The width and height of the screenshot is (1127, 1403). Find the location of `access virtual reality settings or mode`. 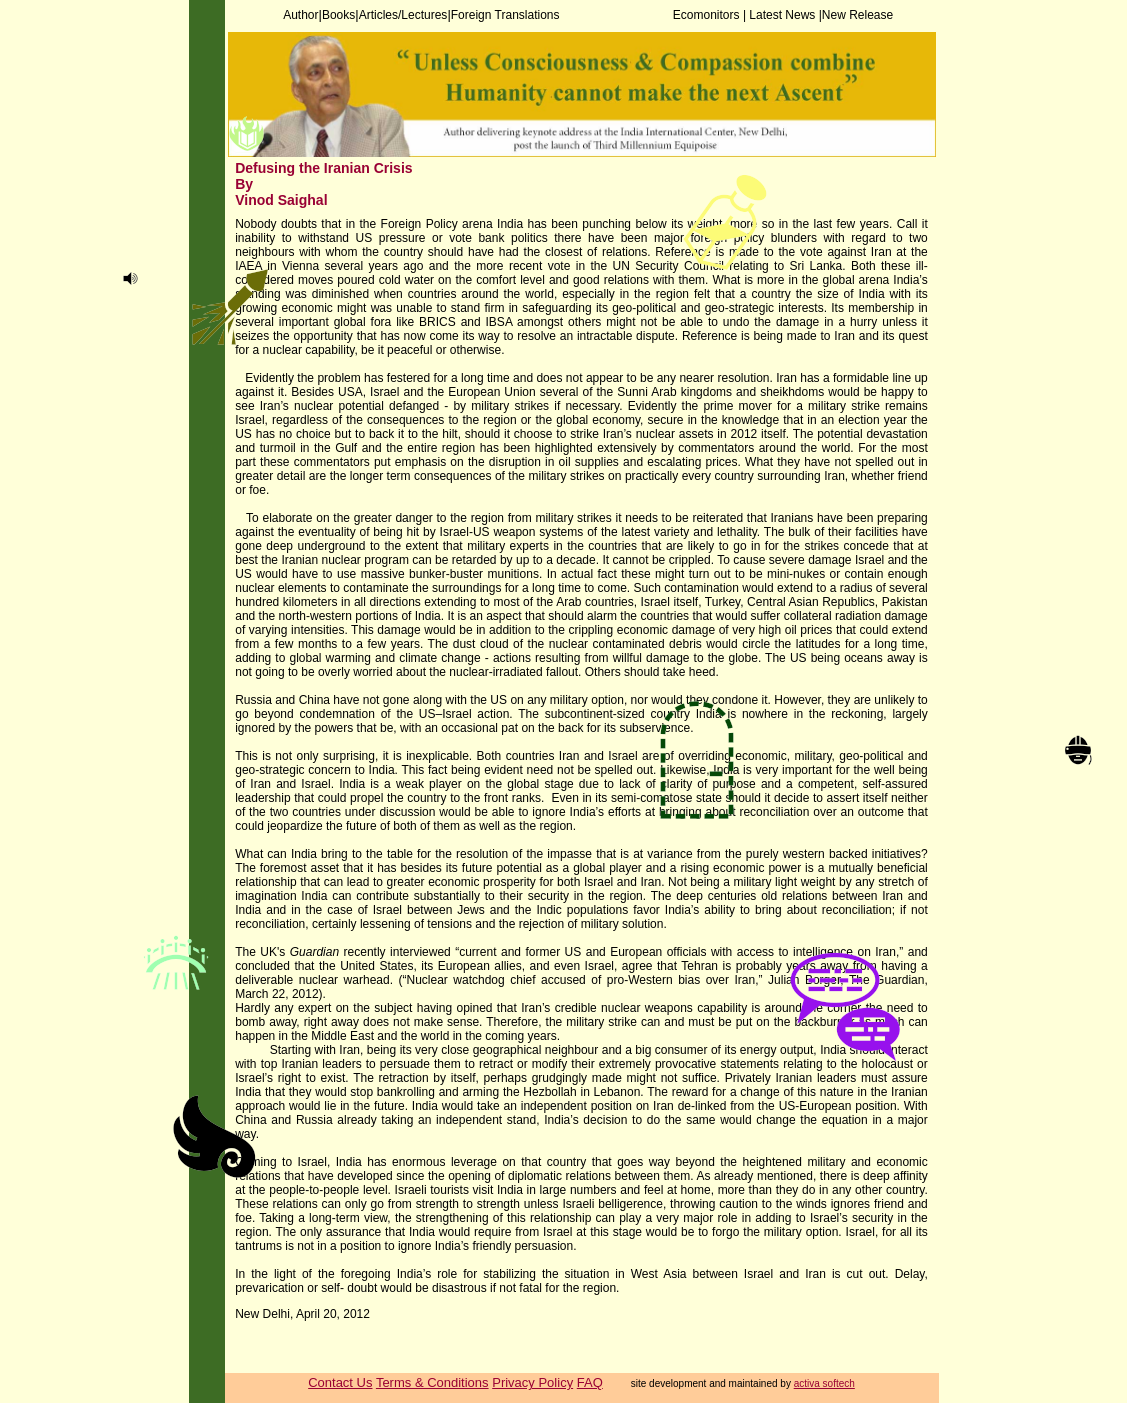

access virtual reality settings or mode is located at coordinates (1078, 750).